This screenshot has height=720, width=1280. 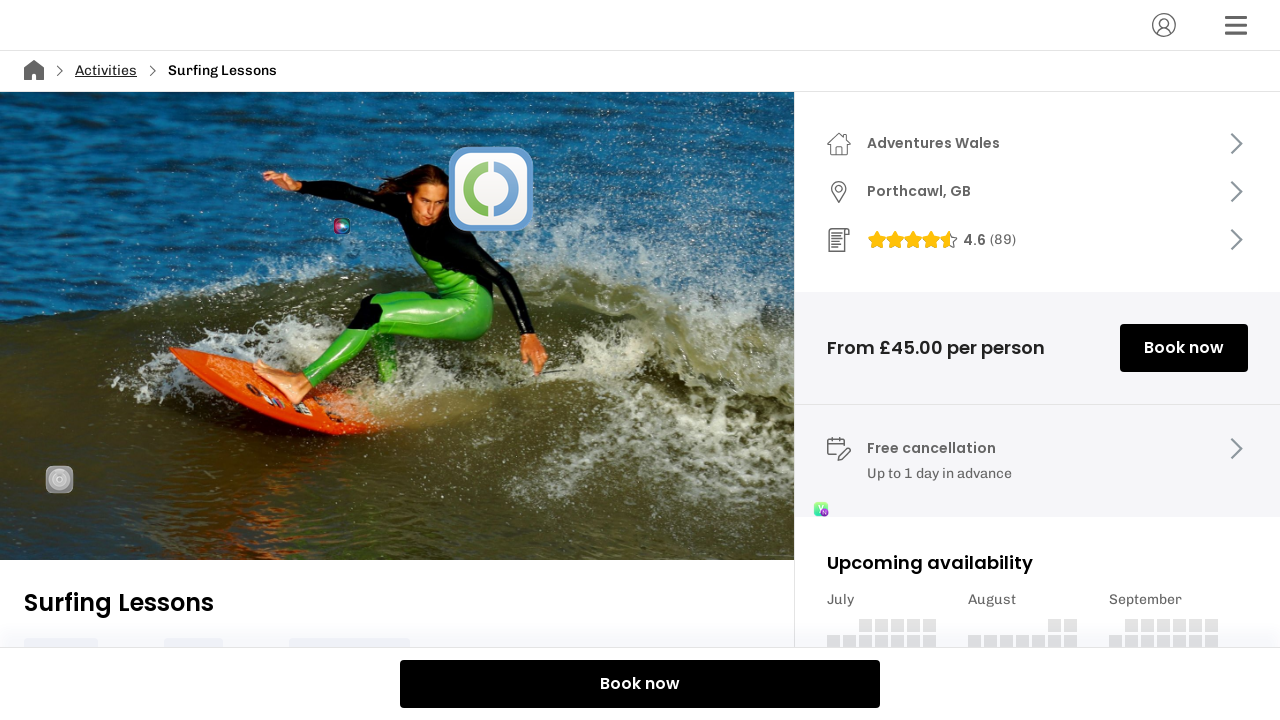 What do you see at coordinates (342, 226) in the screenshot?
I see `activate Siri voice assistant` at bounding box center [342, 226].